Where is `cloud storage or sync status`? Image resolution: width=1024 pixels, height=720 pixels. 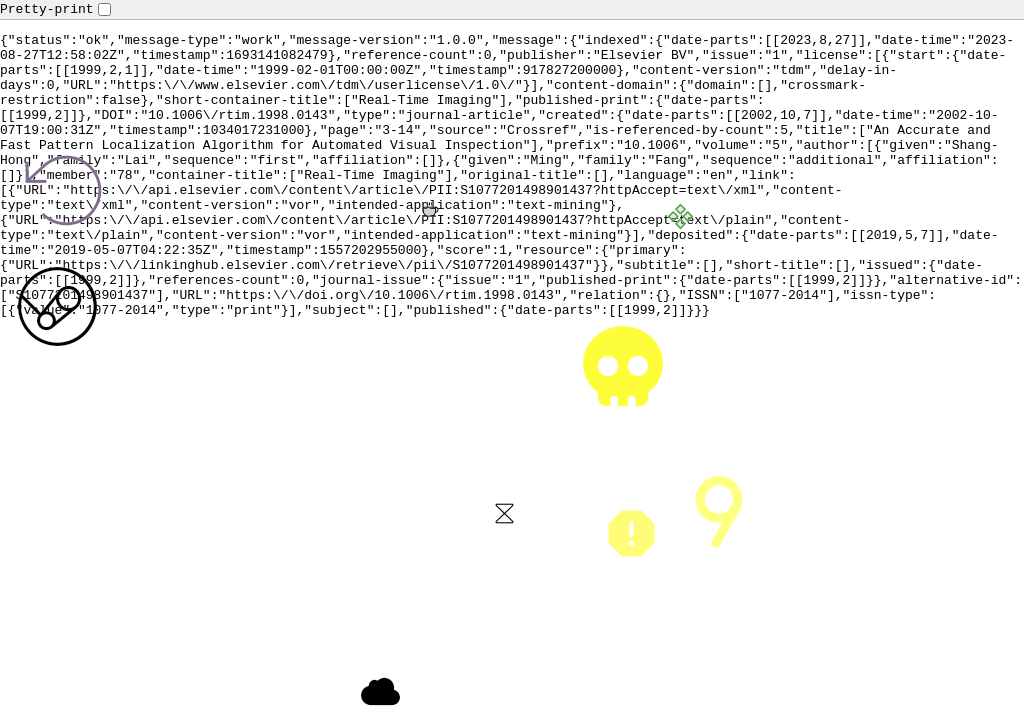
cloud storage or sync status is located at coordinates (380, 691).